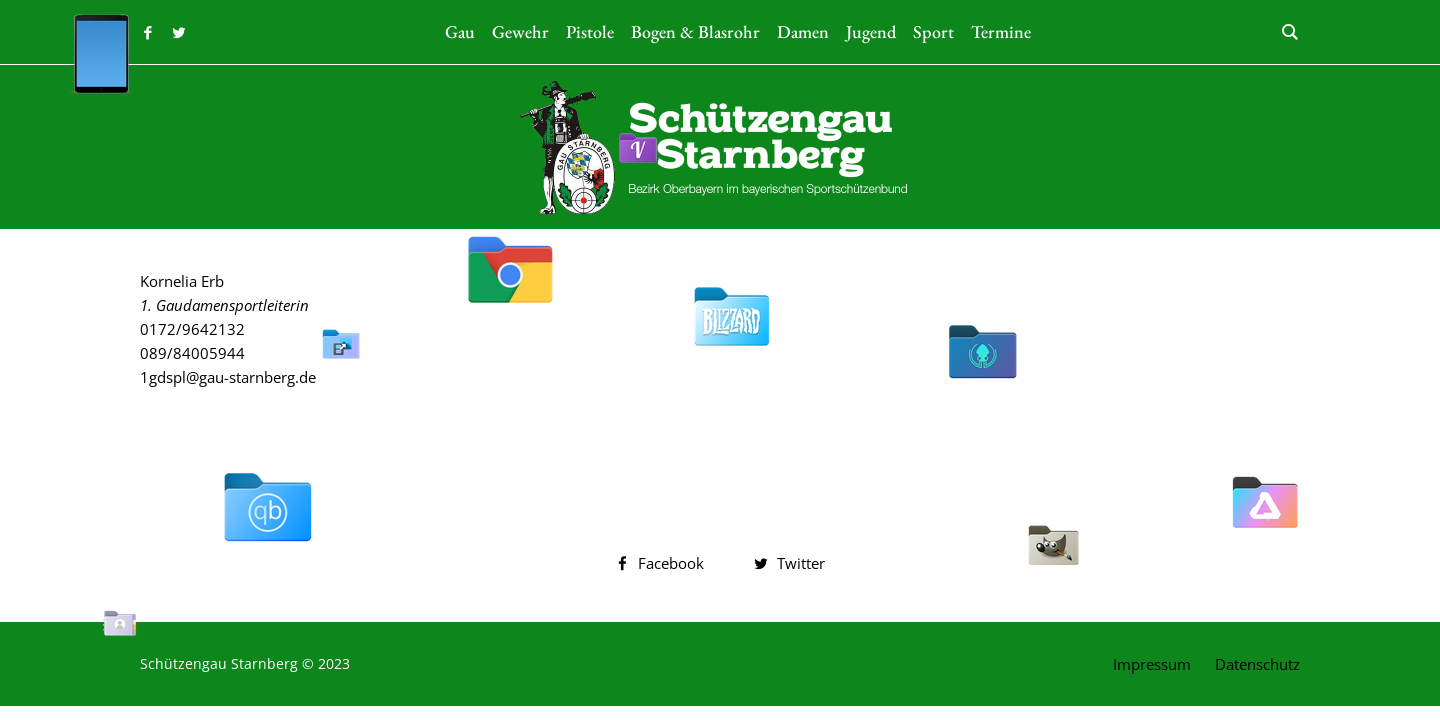  Describe the element at coordinates (982, 353) in the screenshot. I see `open folder containing GitKraken projects` at that location.